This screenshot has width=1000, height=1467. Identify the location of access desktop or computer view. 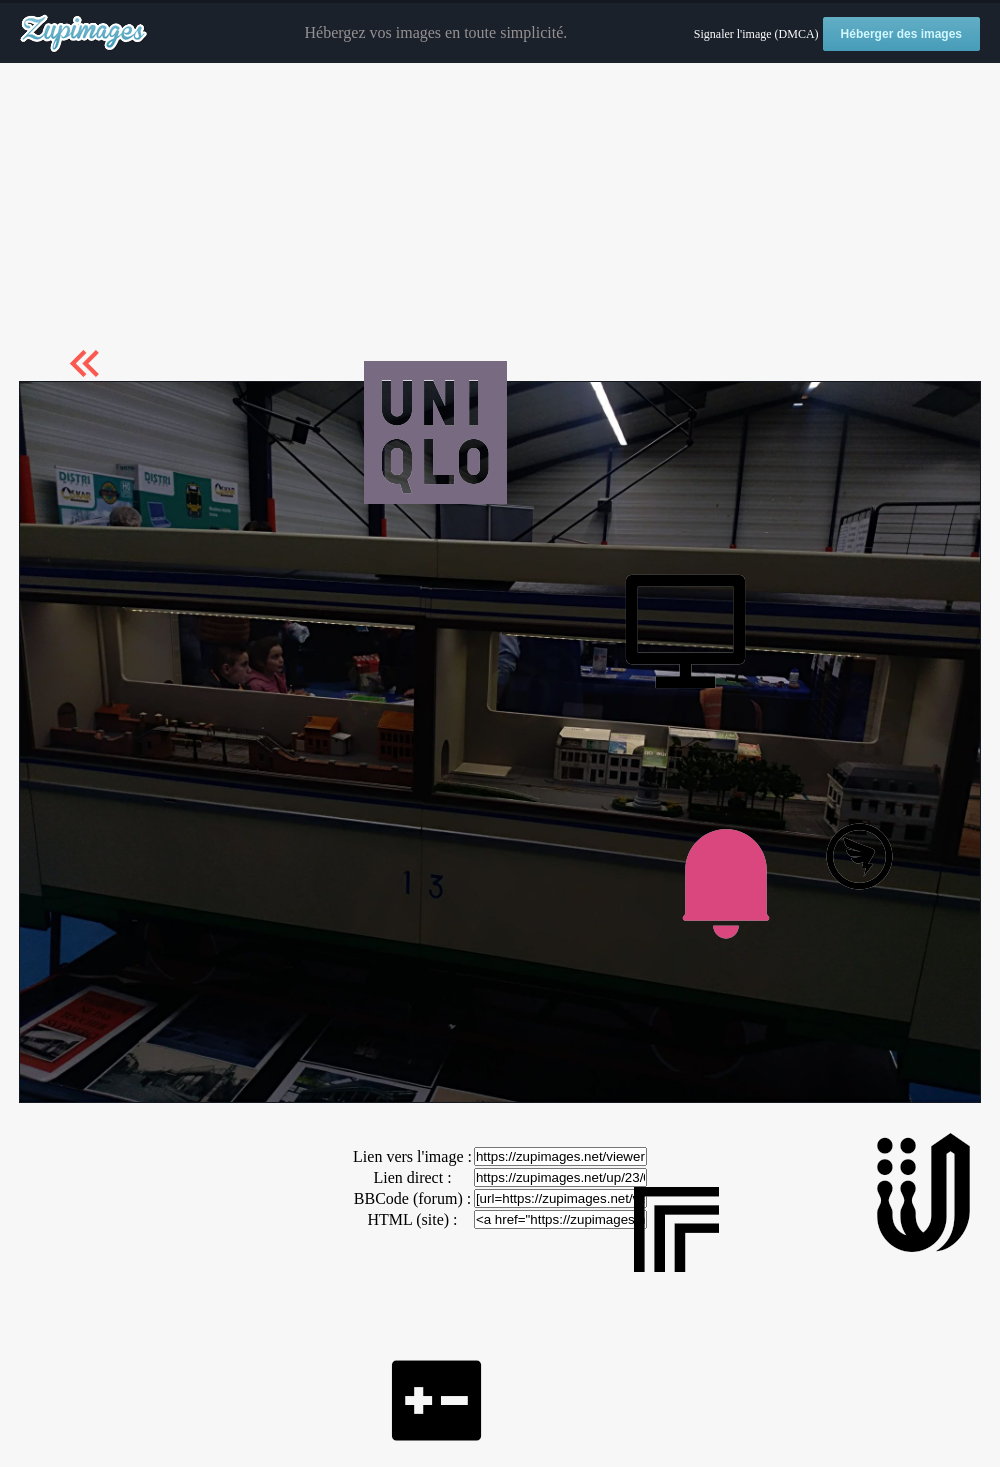
(685, 628).